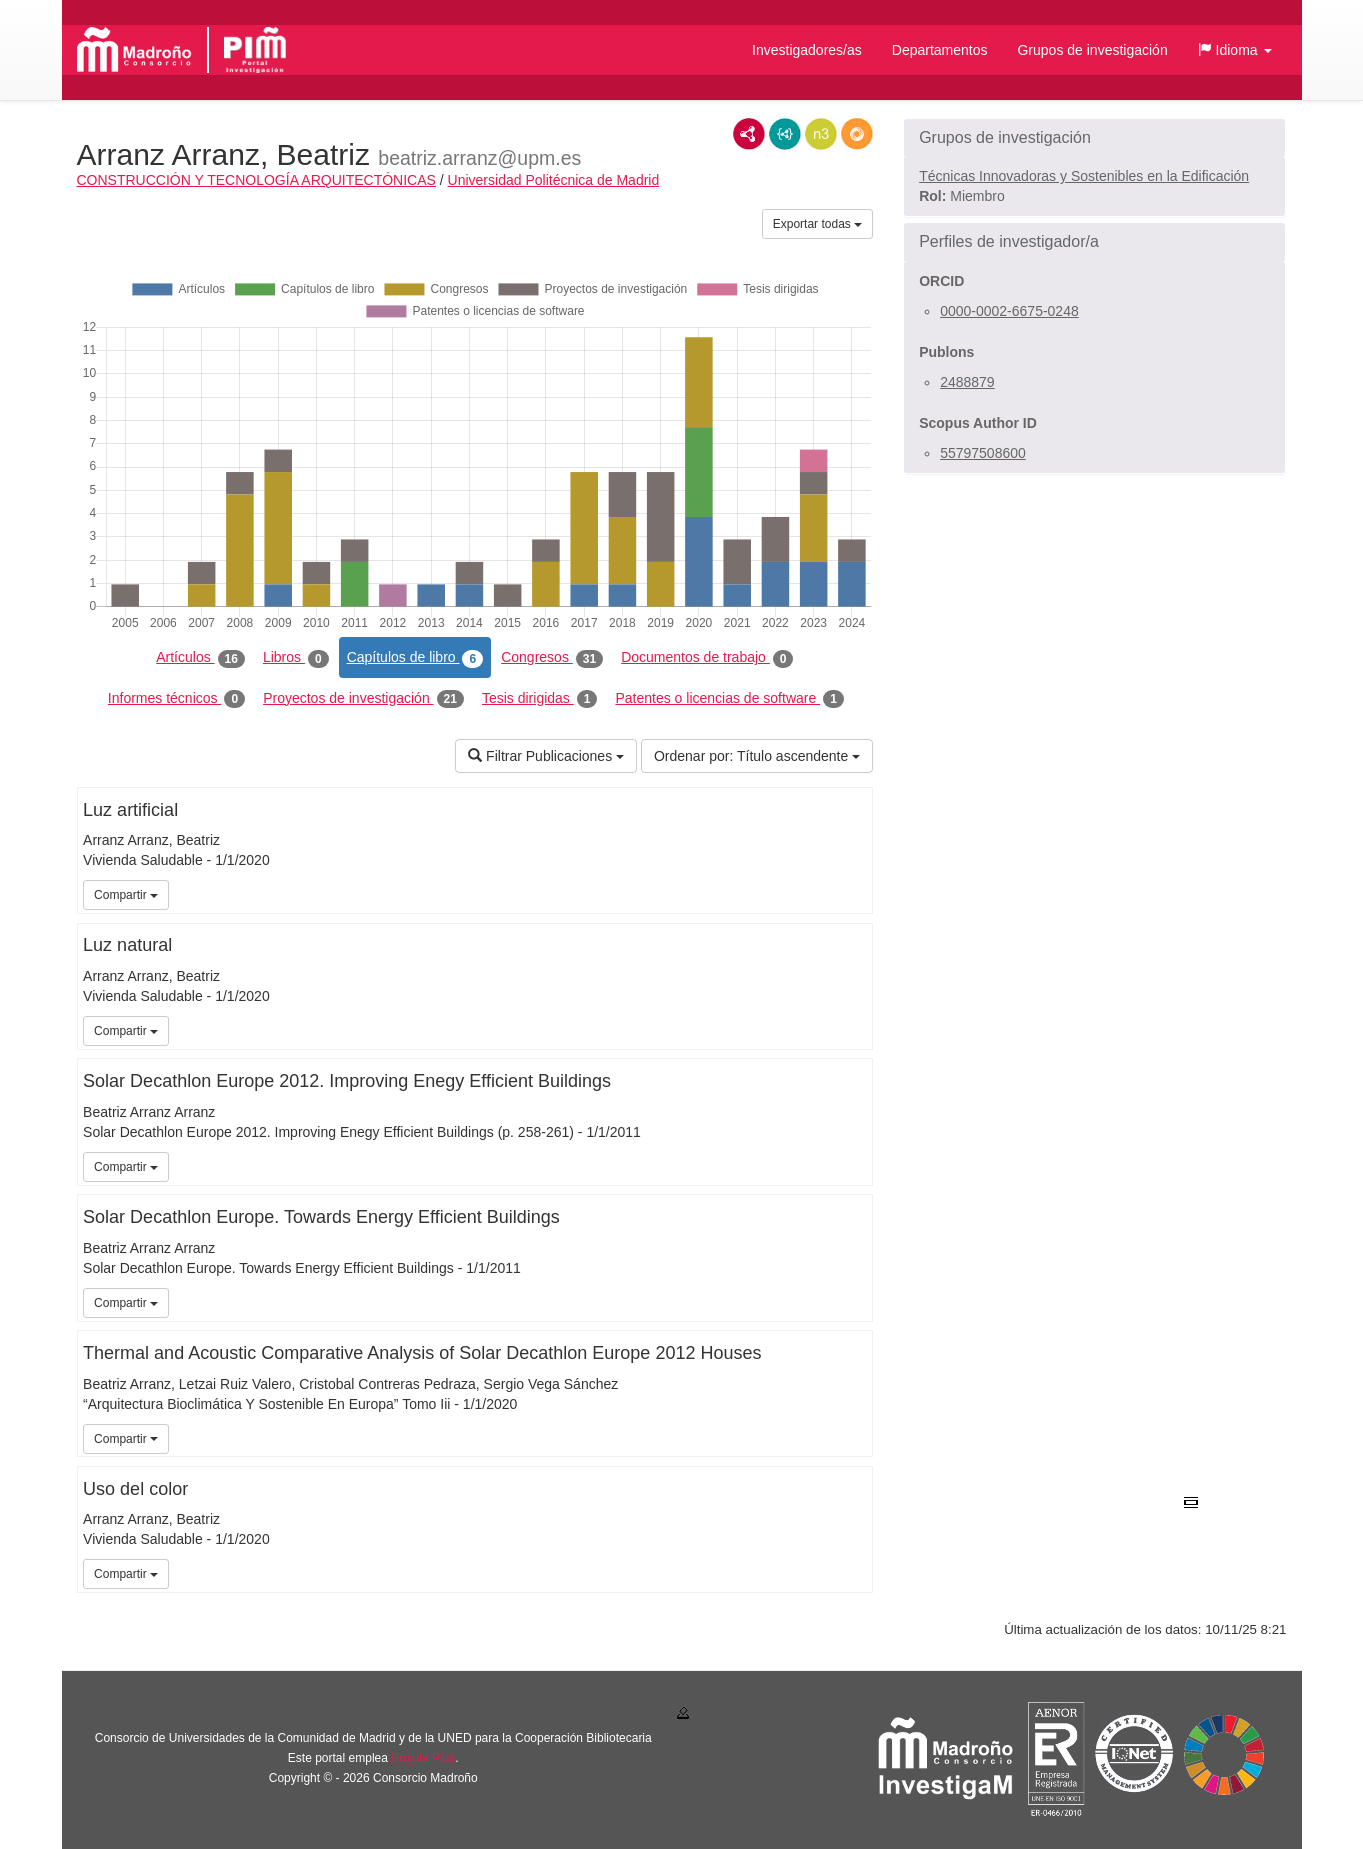 This screenshot has height=1849, width=1363. I want to click on cast your vote or submit a ballot, so click(683, 1713).